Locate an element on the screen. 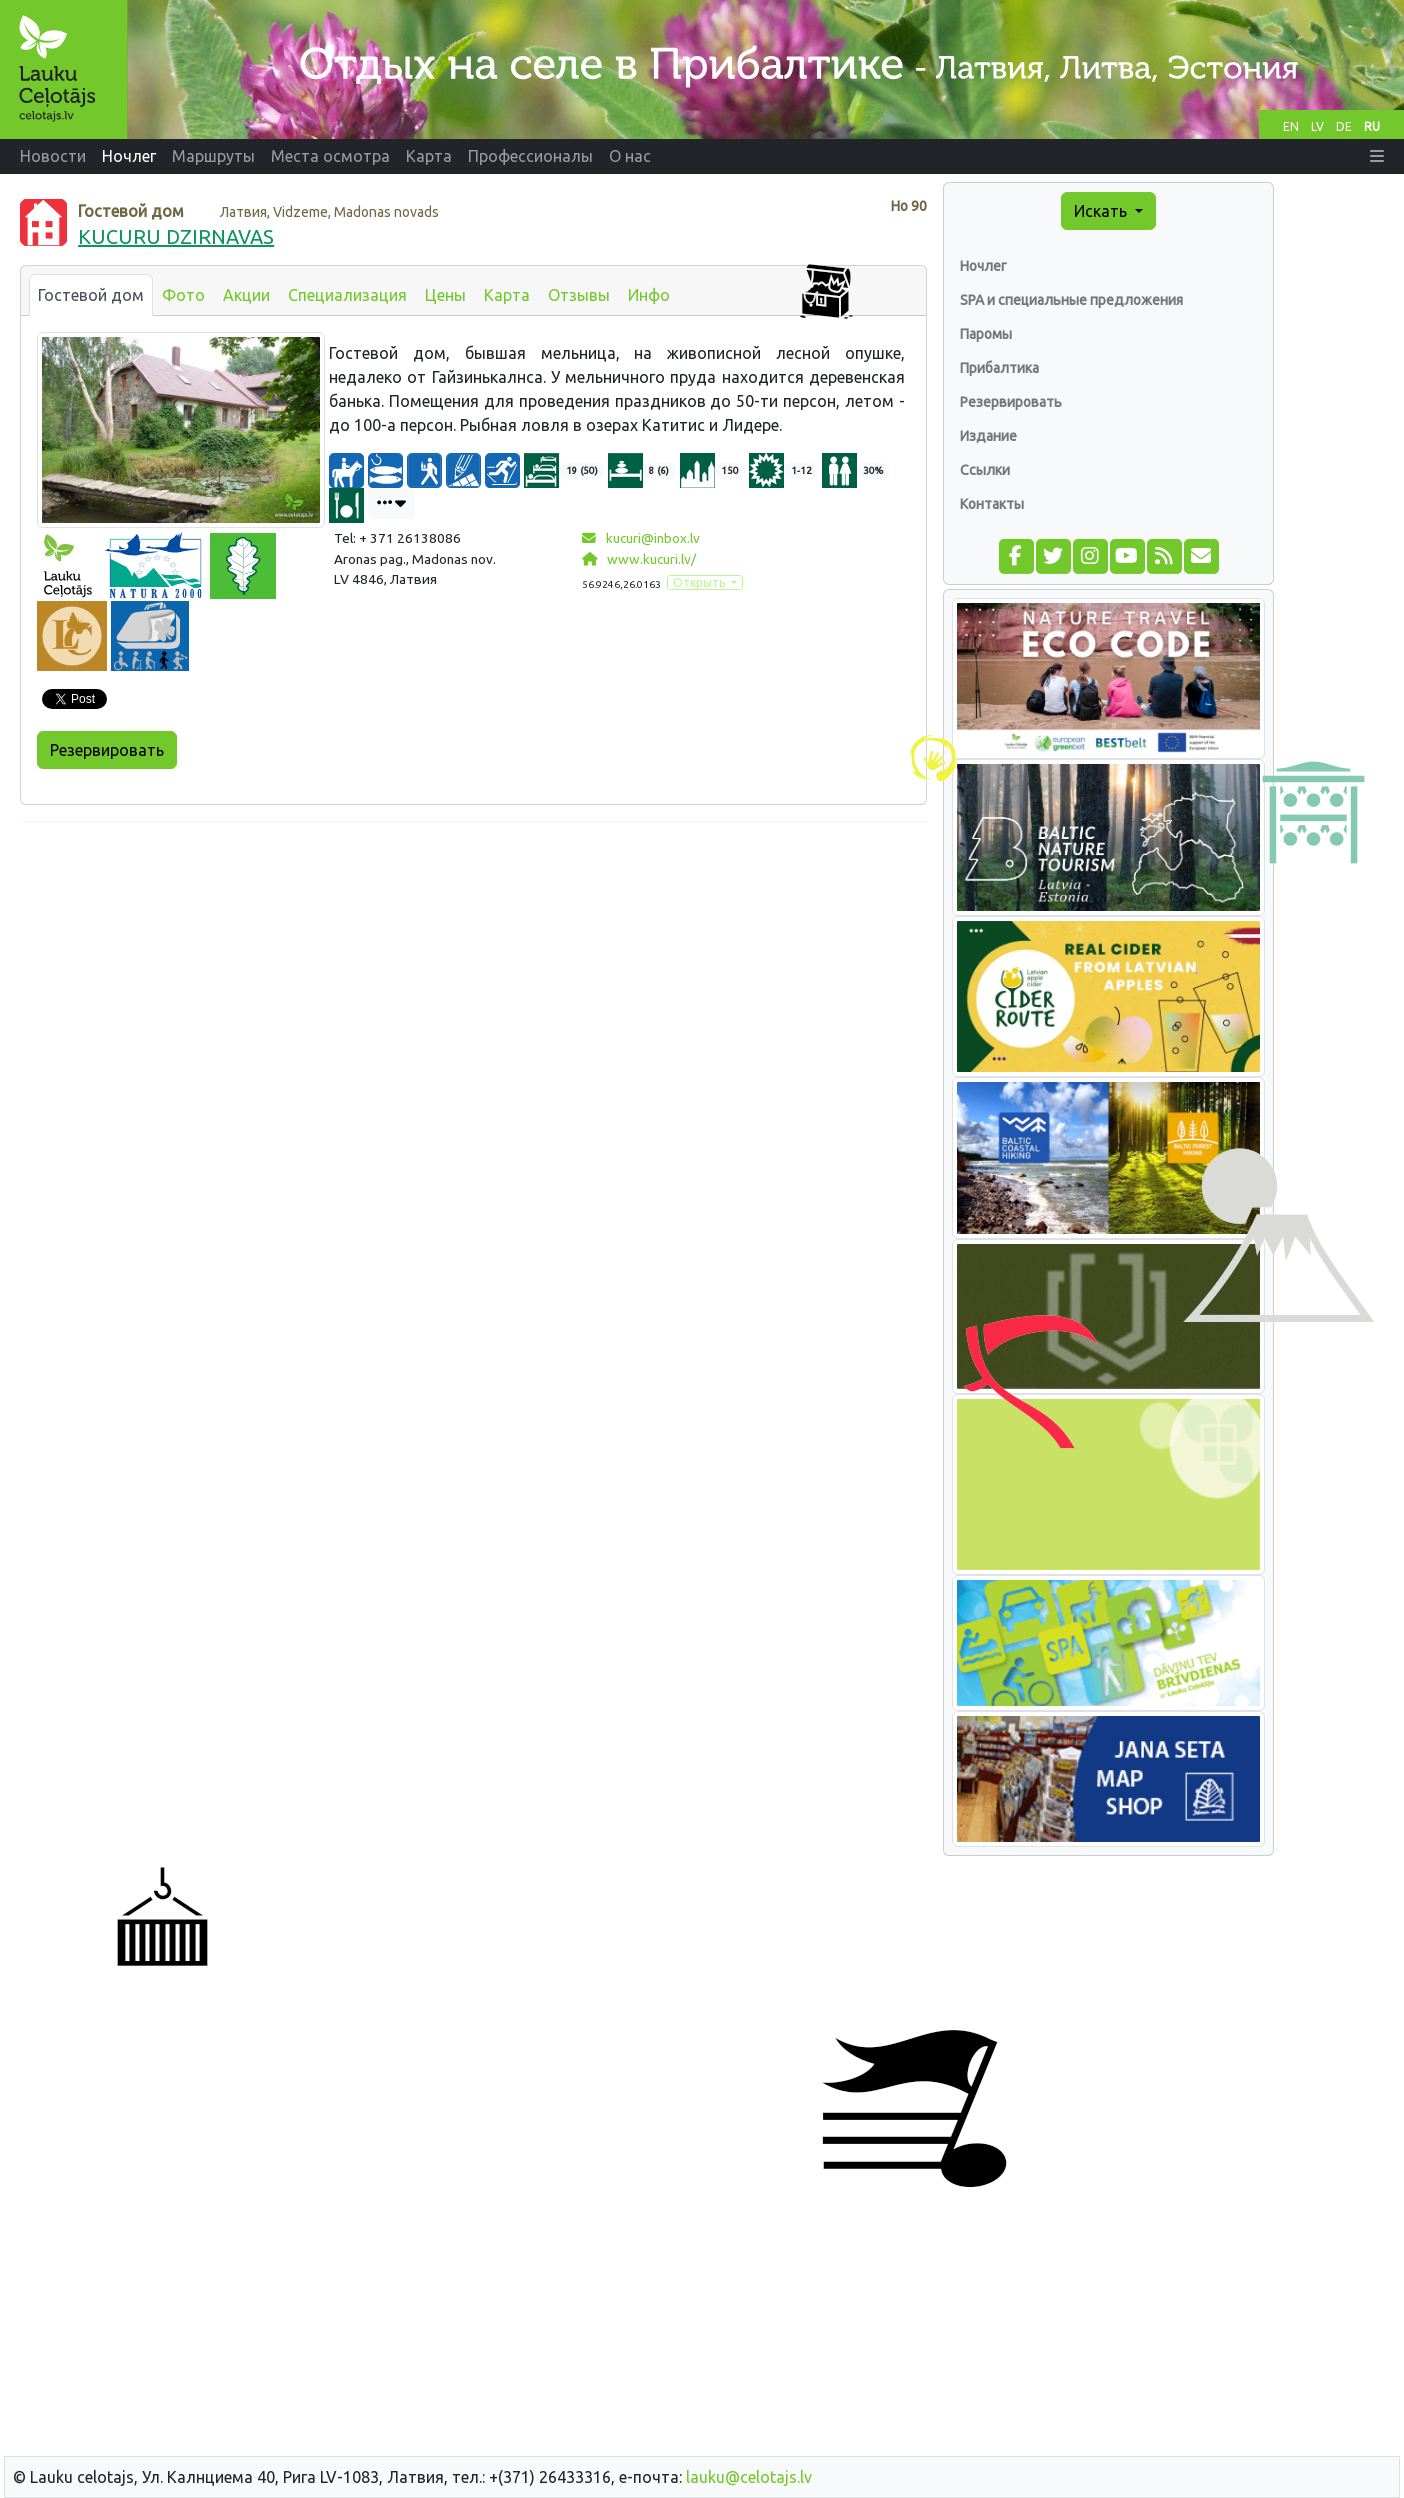  play anthem or national music is located at coordinates (914, 2109).